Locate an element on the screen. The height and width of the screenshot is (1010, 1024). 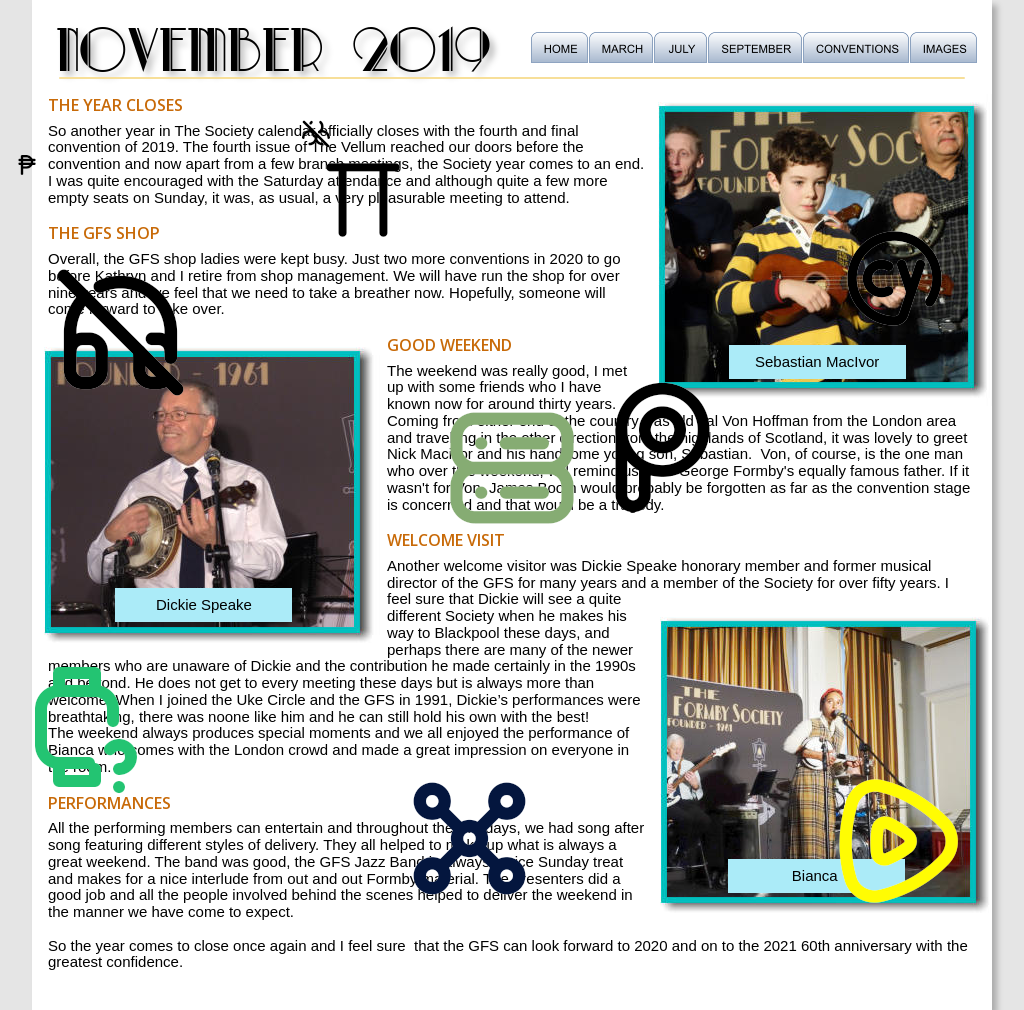
mute or disable audio output is located at coordinates (120, 332).